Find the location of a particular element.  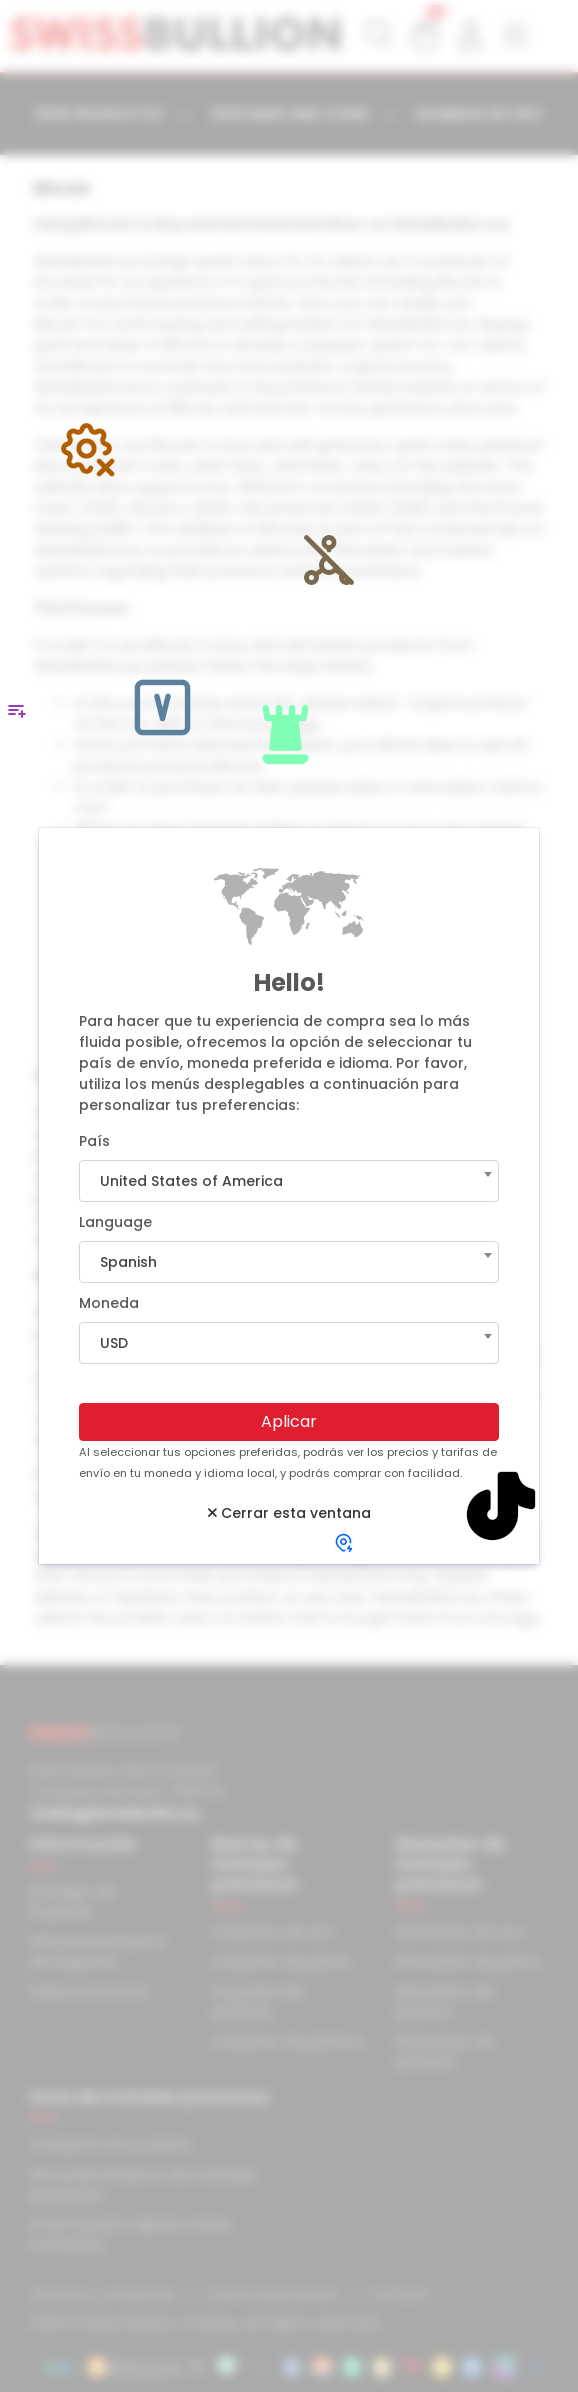

play chess or access board games is located at coordinates (285, 734).